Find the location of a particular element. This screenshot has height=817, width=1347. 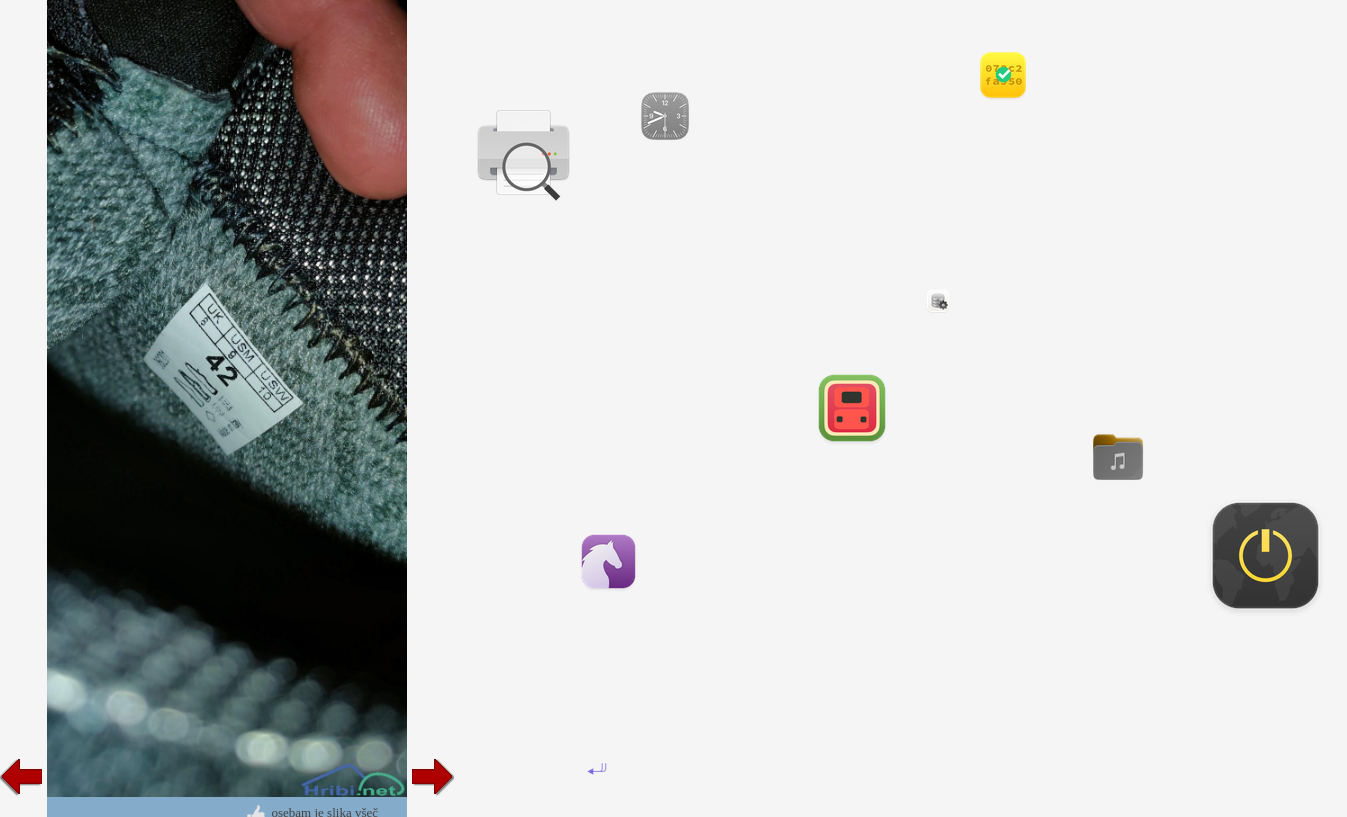

open your music folder is located at coordinates (1118, 457).